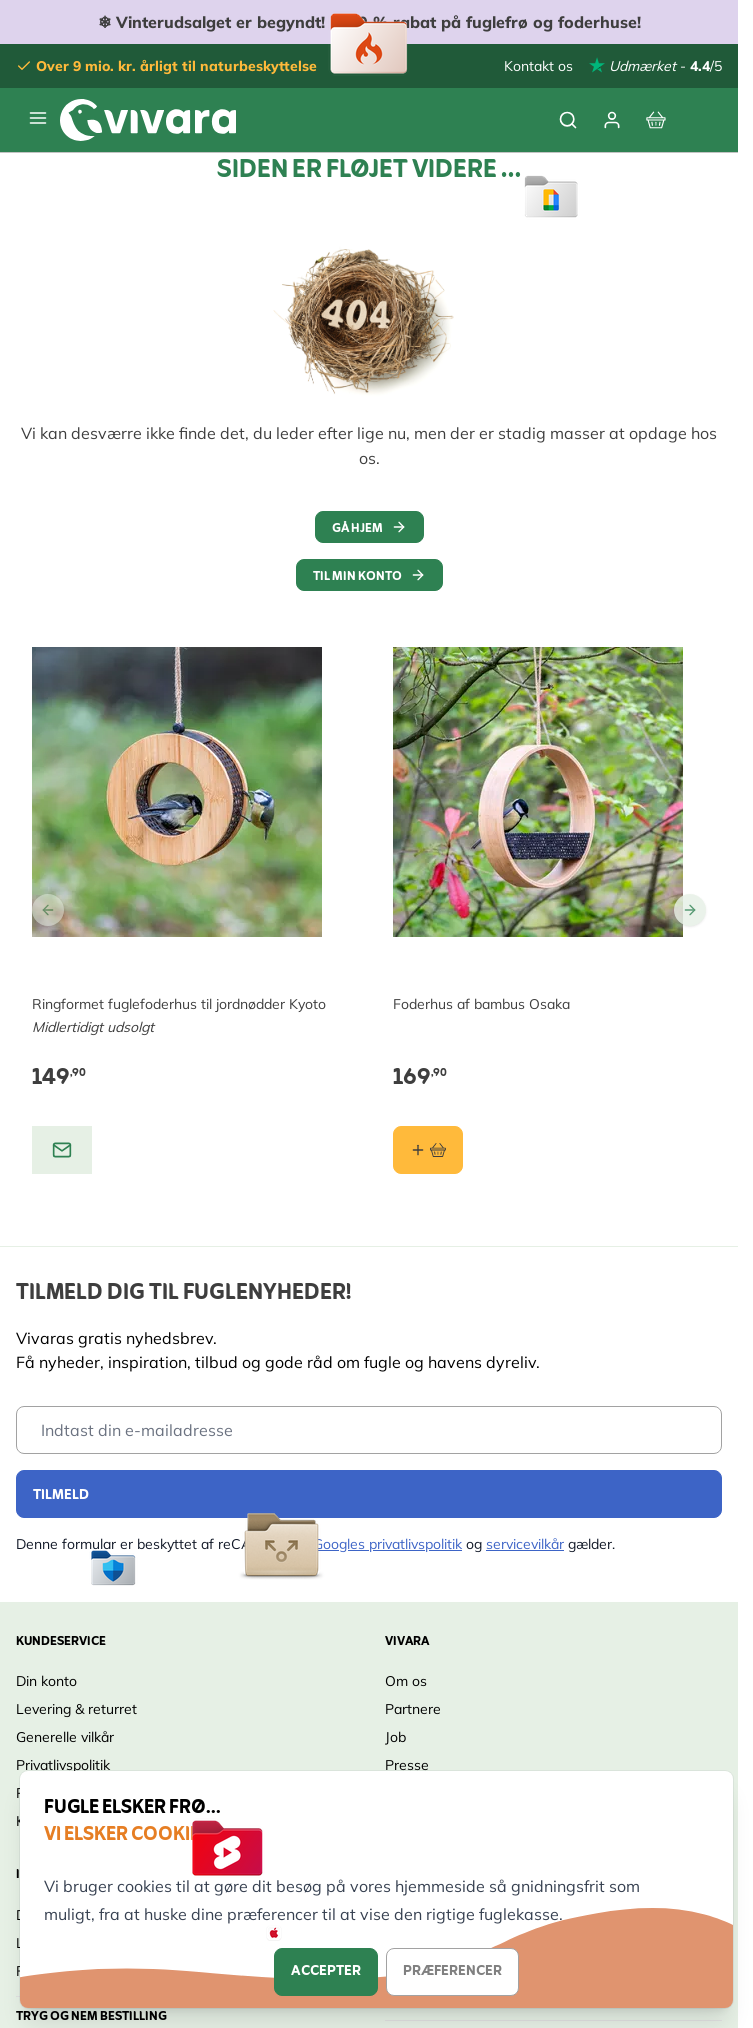  Describe the element at coordinates (113, 1569) in the screenshot. I see `open microsoft defender security files folder` at that location.